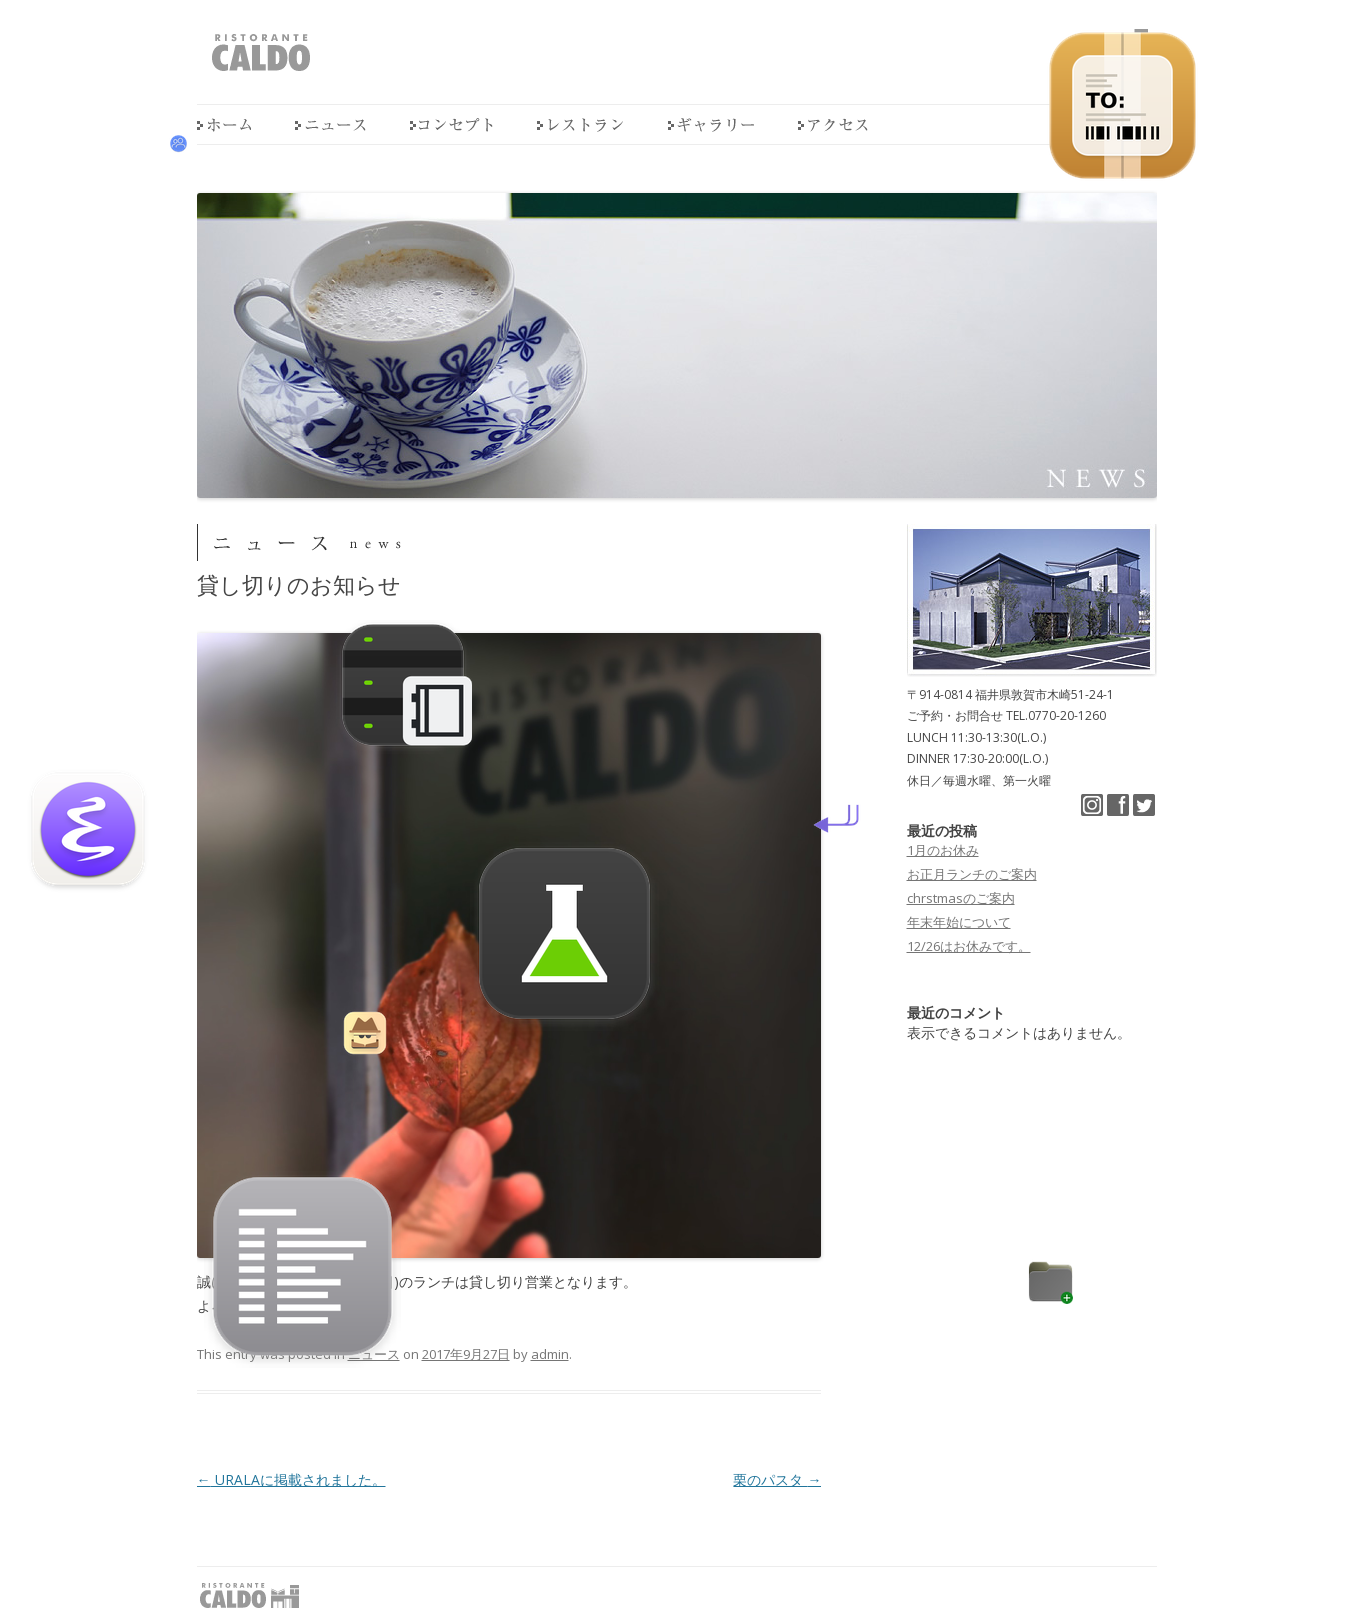 This screenshot has width=1353, height=1615. What do you see at coordinates (178, 143) in the screenshot?
I see `access user account and personal settings` at bounding box center [178, 143].